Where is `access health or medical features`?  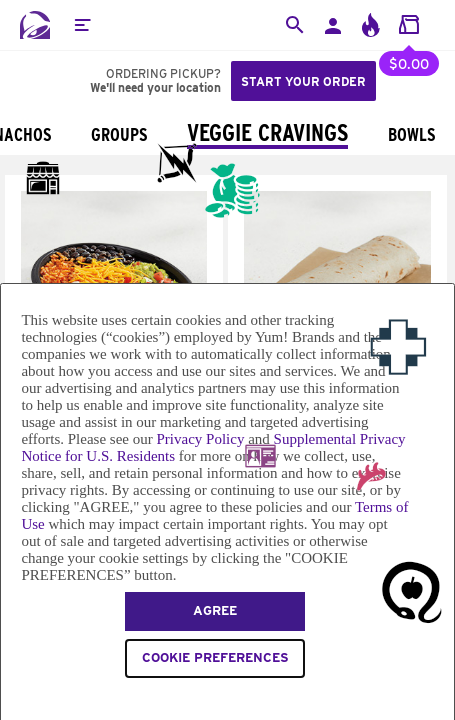
access health or medical features is located at coordinates (398, 346).